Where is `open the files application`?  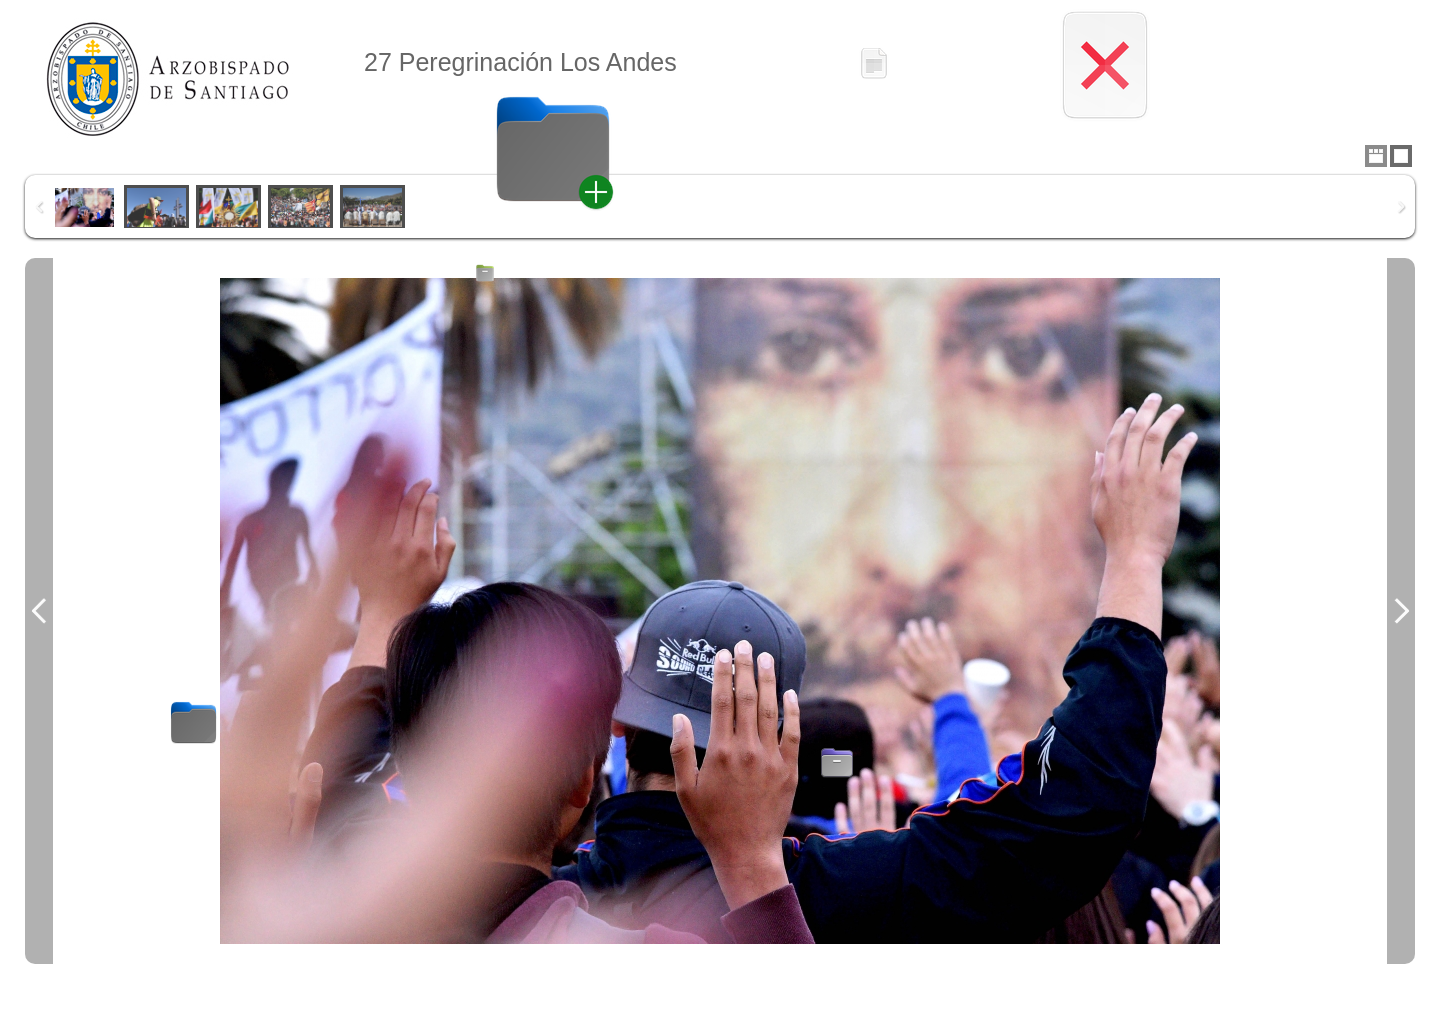
open the files application is located at coordinates (837, 762).